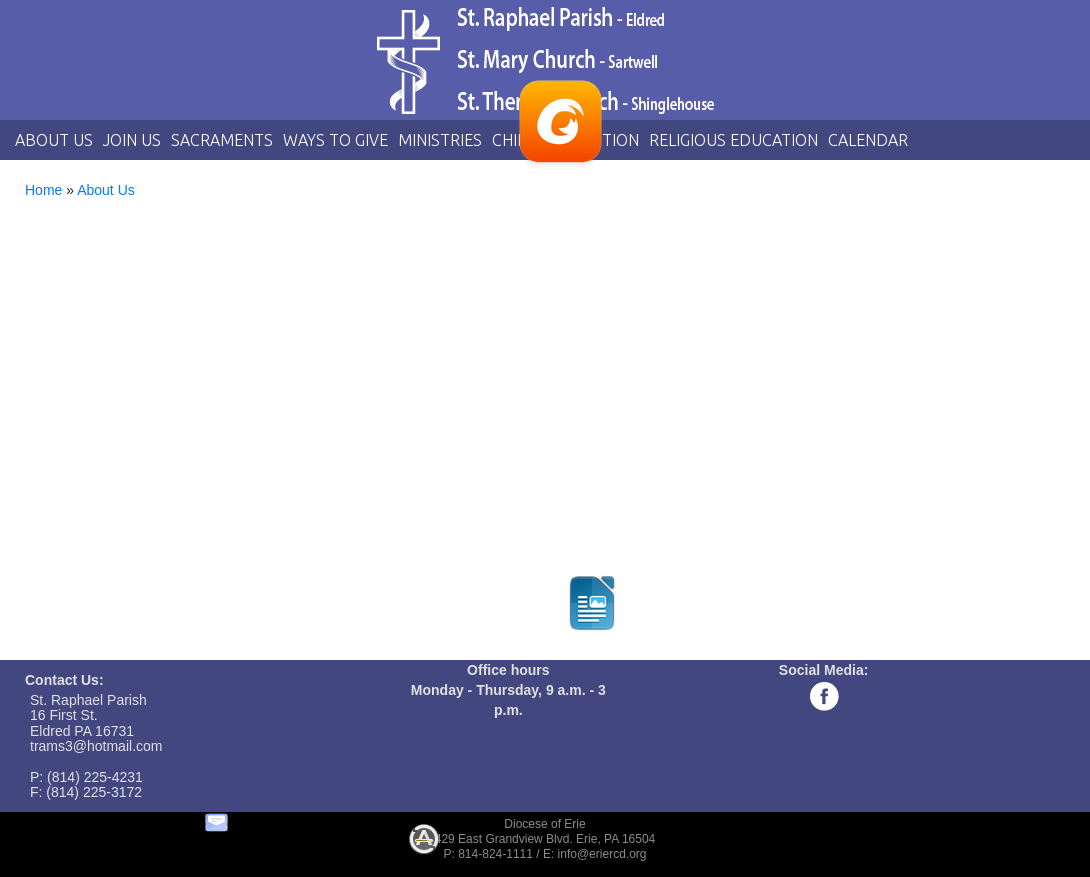 This screenshot has height=877, width=1090. What do you see at coordinates (592, 603) in the screenshot?
I see `open LibreOffice Writer application` at bounding box center [592, 603].